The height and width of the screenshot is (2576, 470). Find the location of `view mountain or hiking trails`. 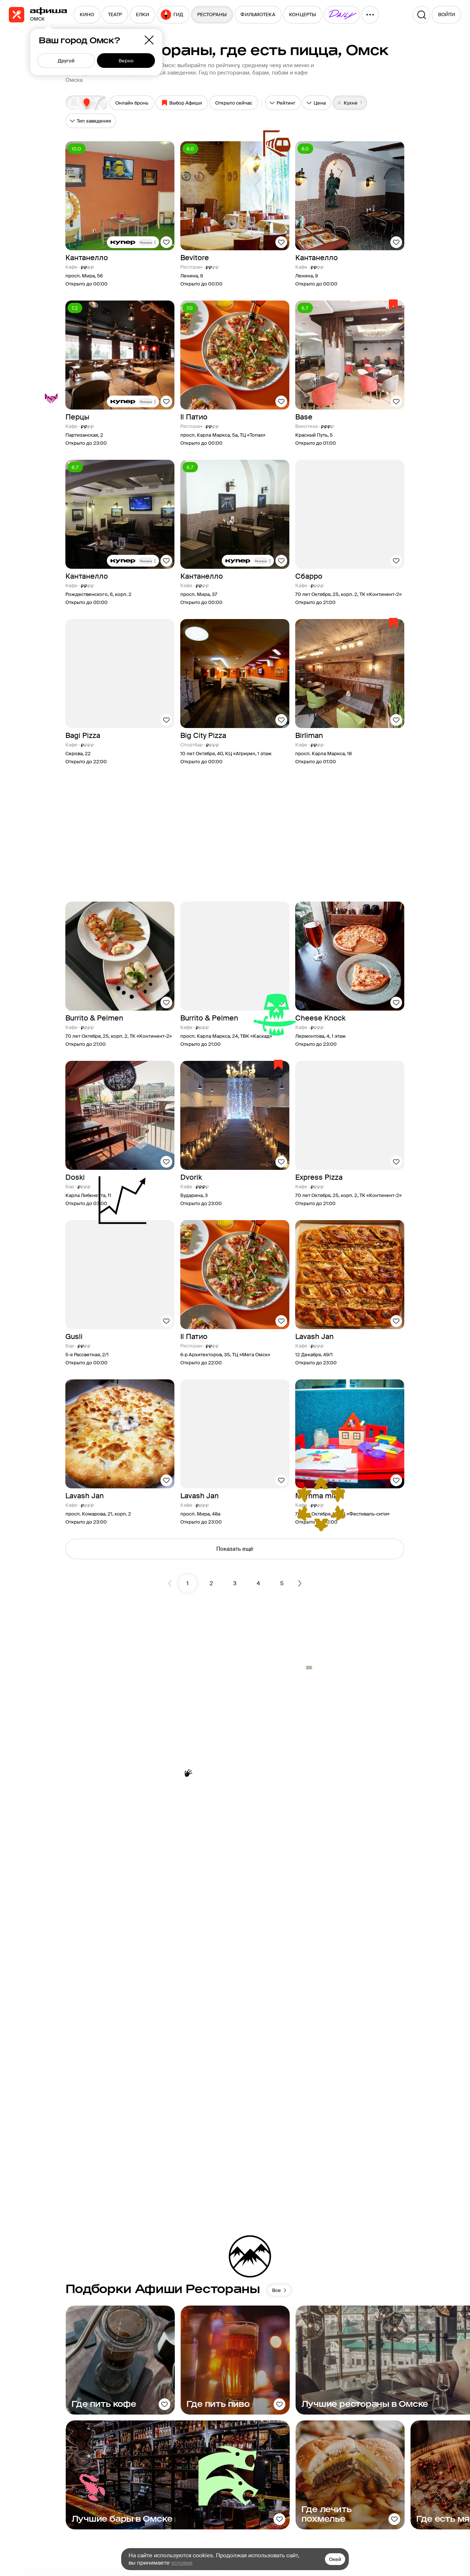

view mountain or hiking trails is located at coordinates (250, 2256).